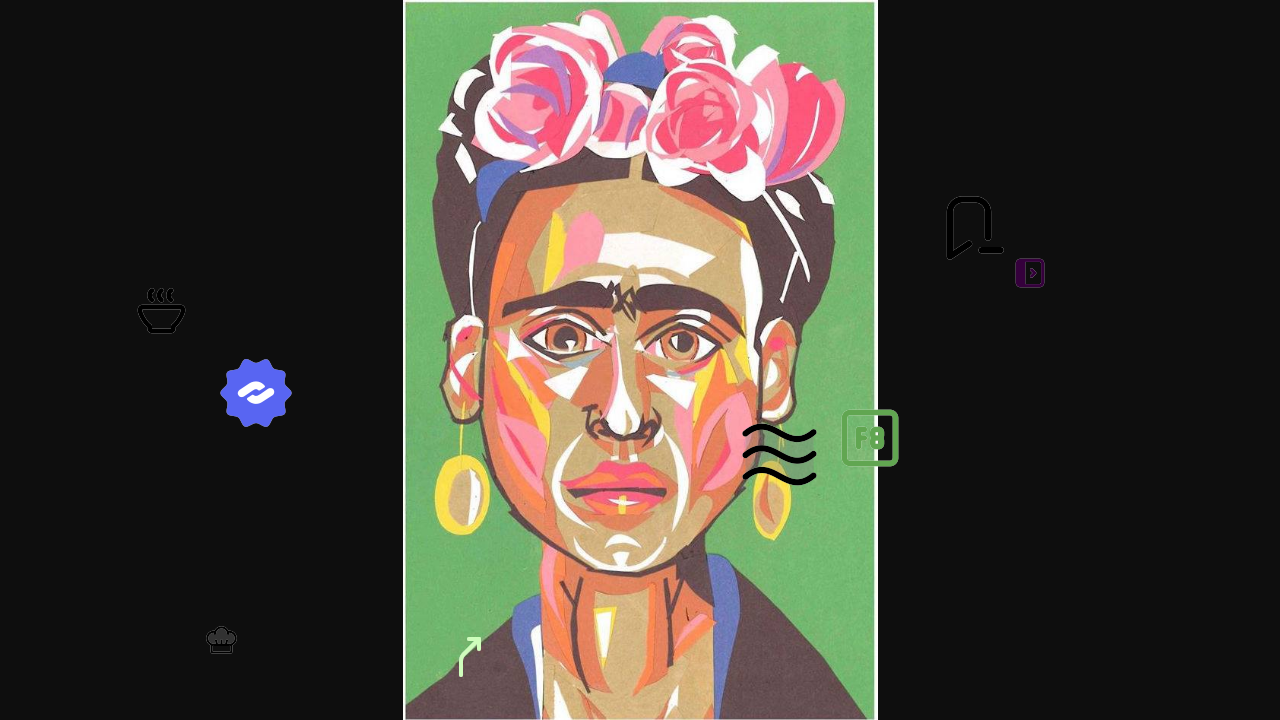  Describe the element at coordinates (161, 309) in the screenshot. I see `browse soup or hot food options` at that location.